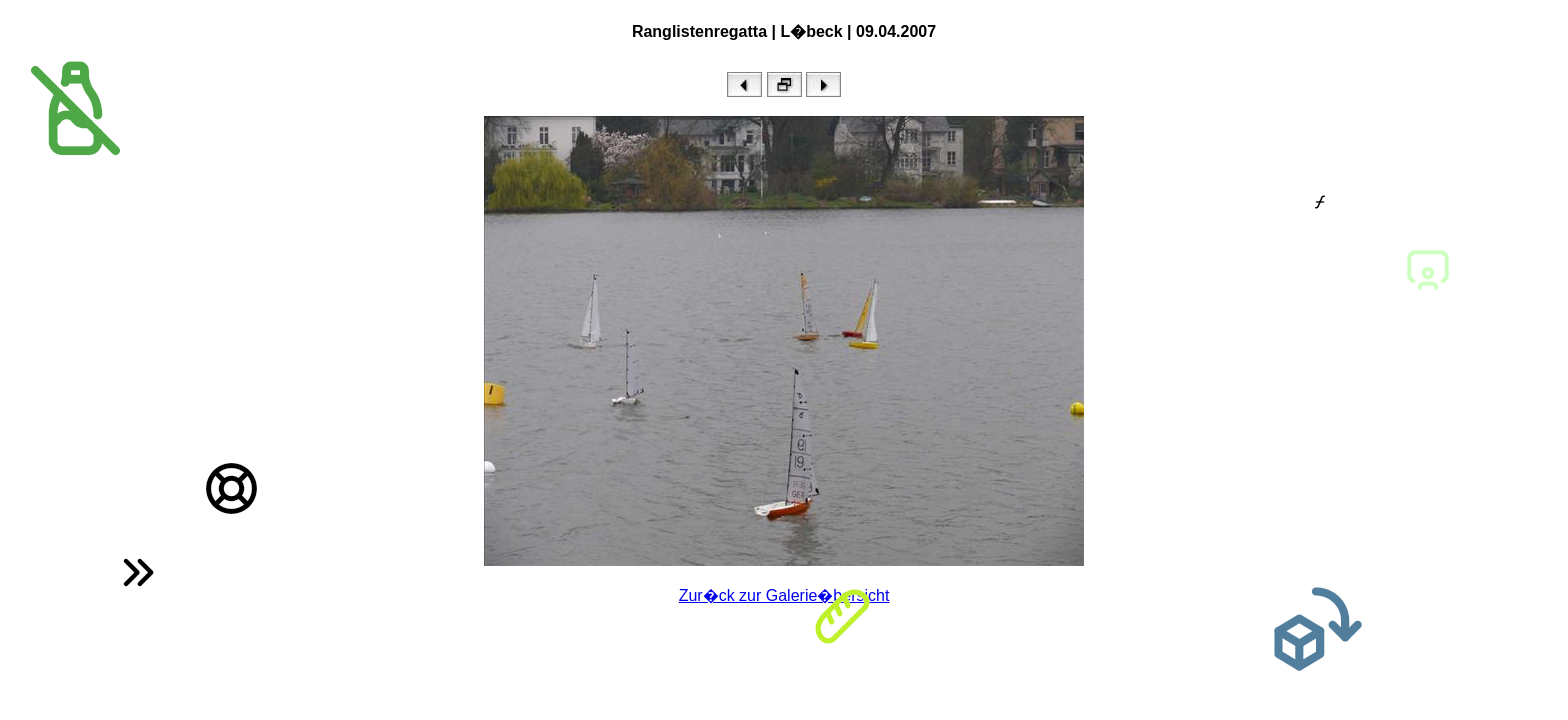 This screenshot has width=1568, height=720. What do you see at coordinates (842, 616) in the screenshot?
I see `browse bakery or bread products` at bounding box center [842, 616].